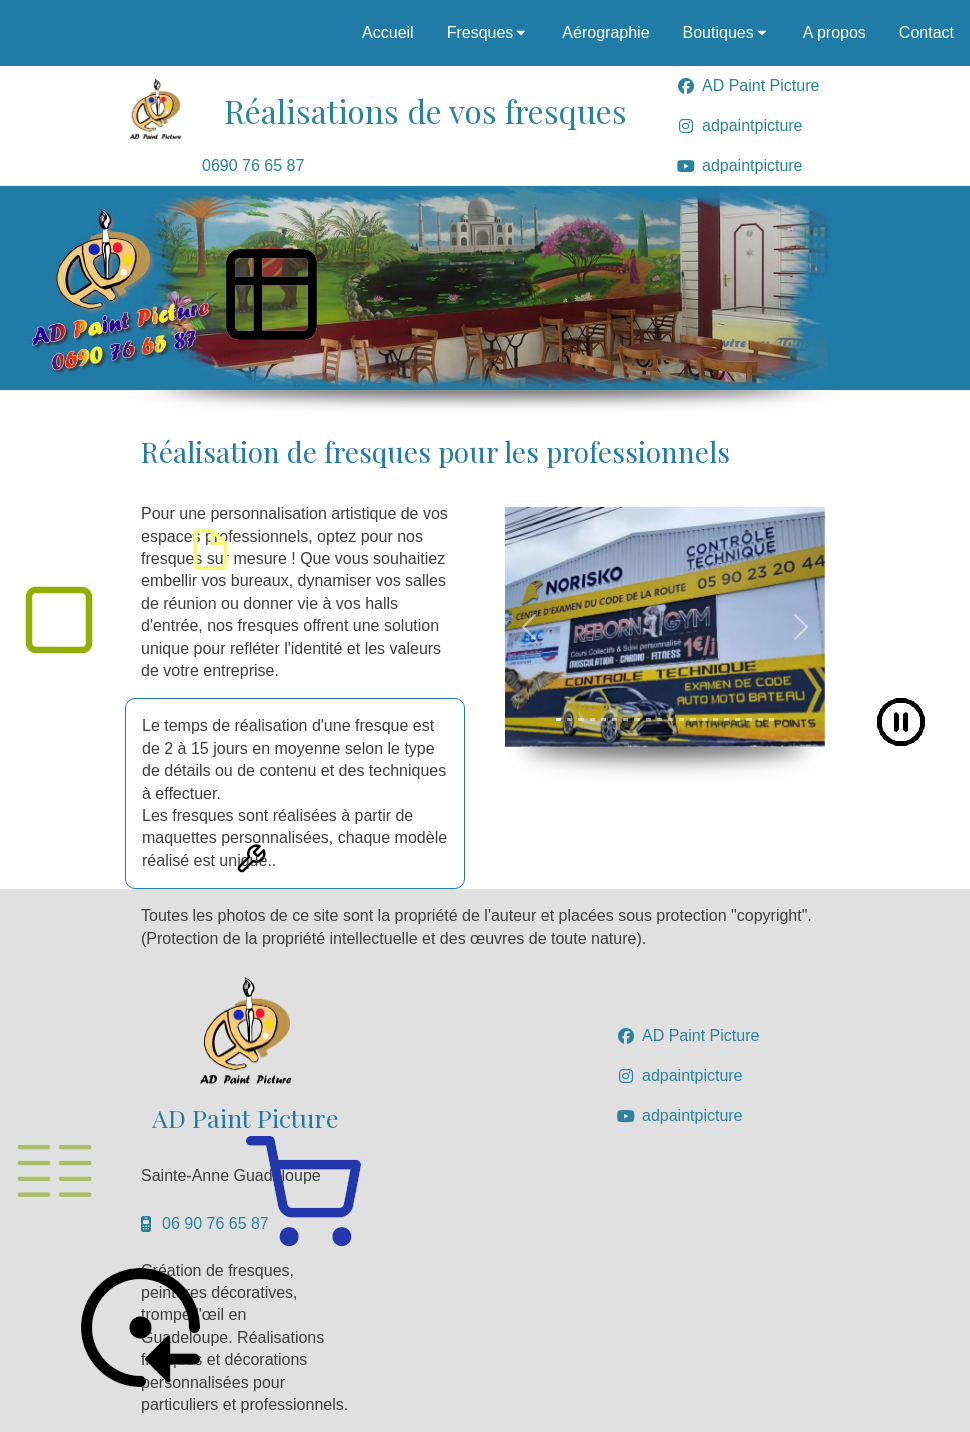 The image size is (970, 1432). What do you see at coordinates (303, 1193) in the screenshot?
I see `view your shopping cart` at bounding box center [303, 1193].